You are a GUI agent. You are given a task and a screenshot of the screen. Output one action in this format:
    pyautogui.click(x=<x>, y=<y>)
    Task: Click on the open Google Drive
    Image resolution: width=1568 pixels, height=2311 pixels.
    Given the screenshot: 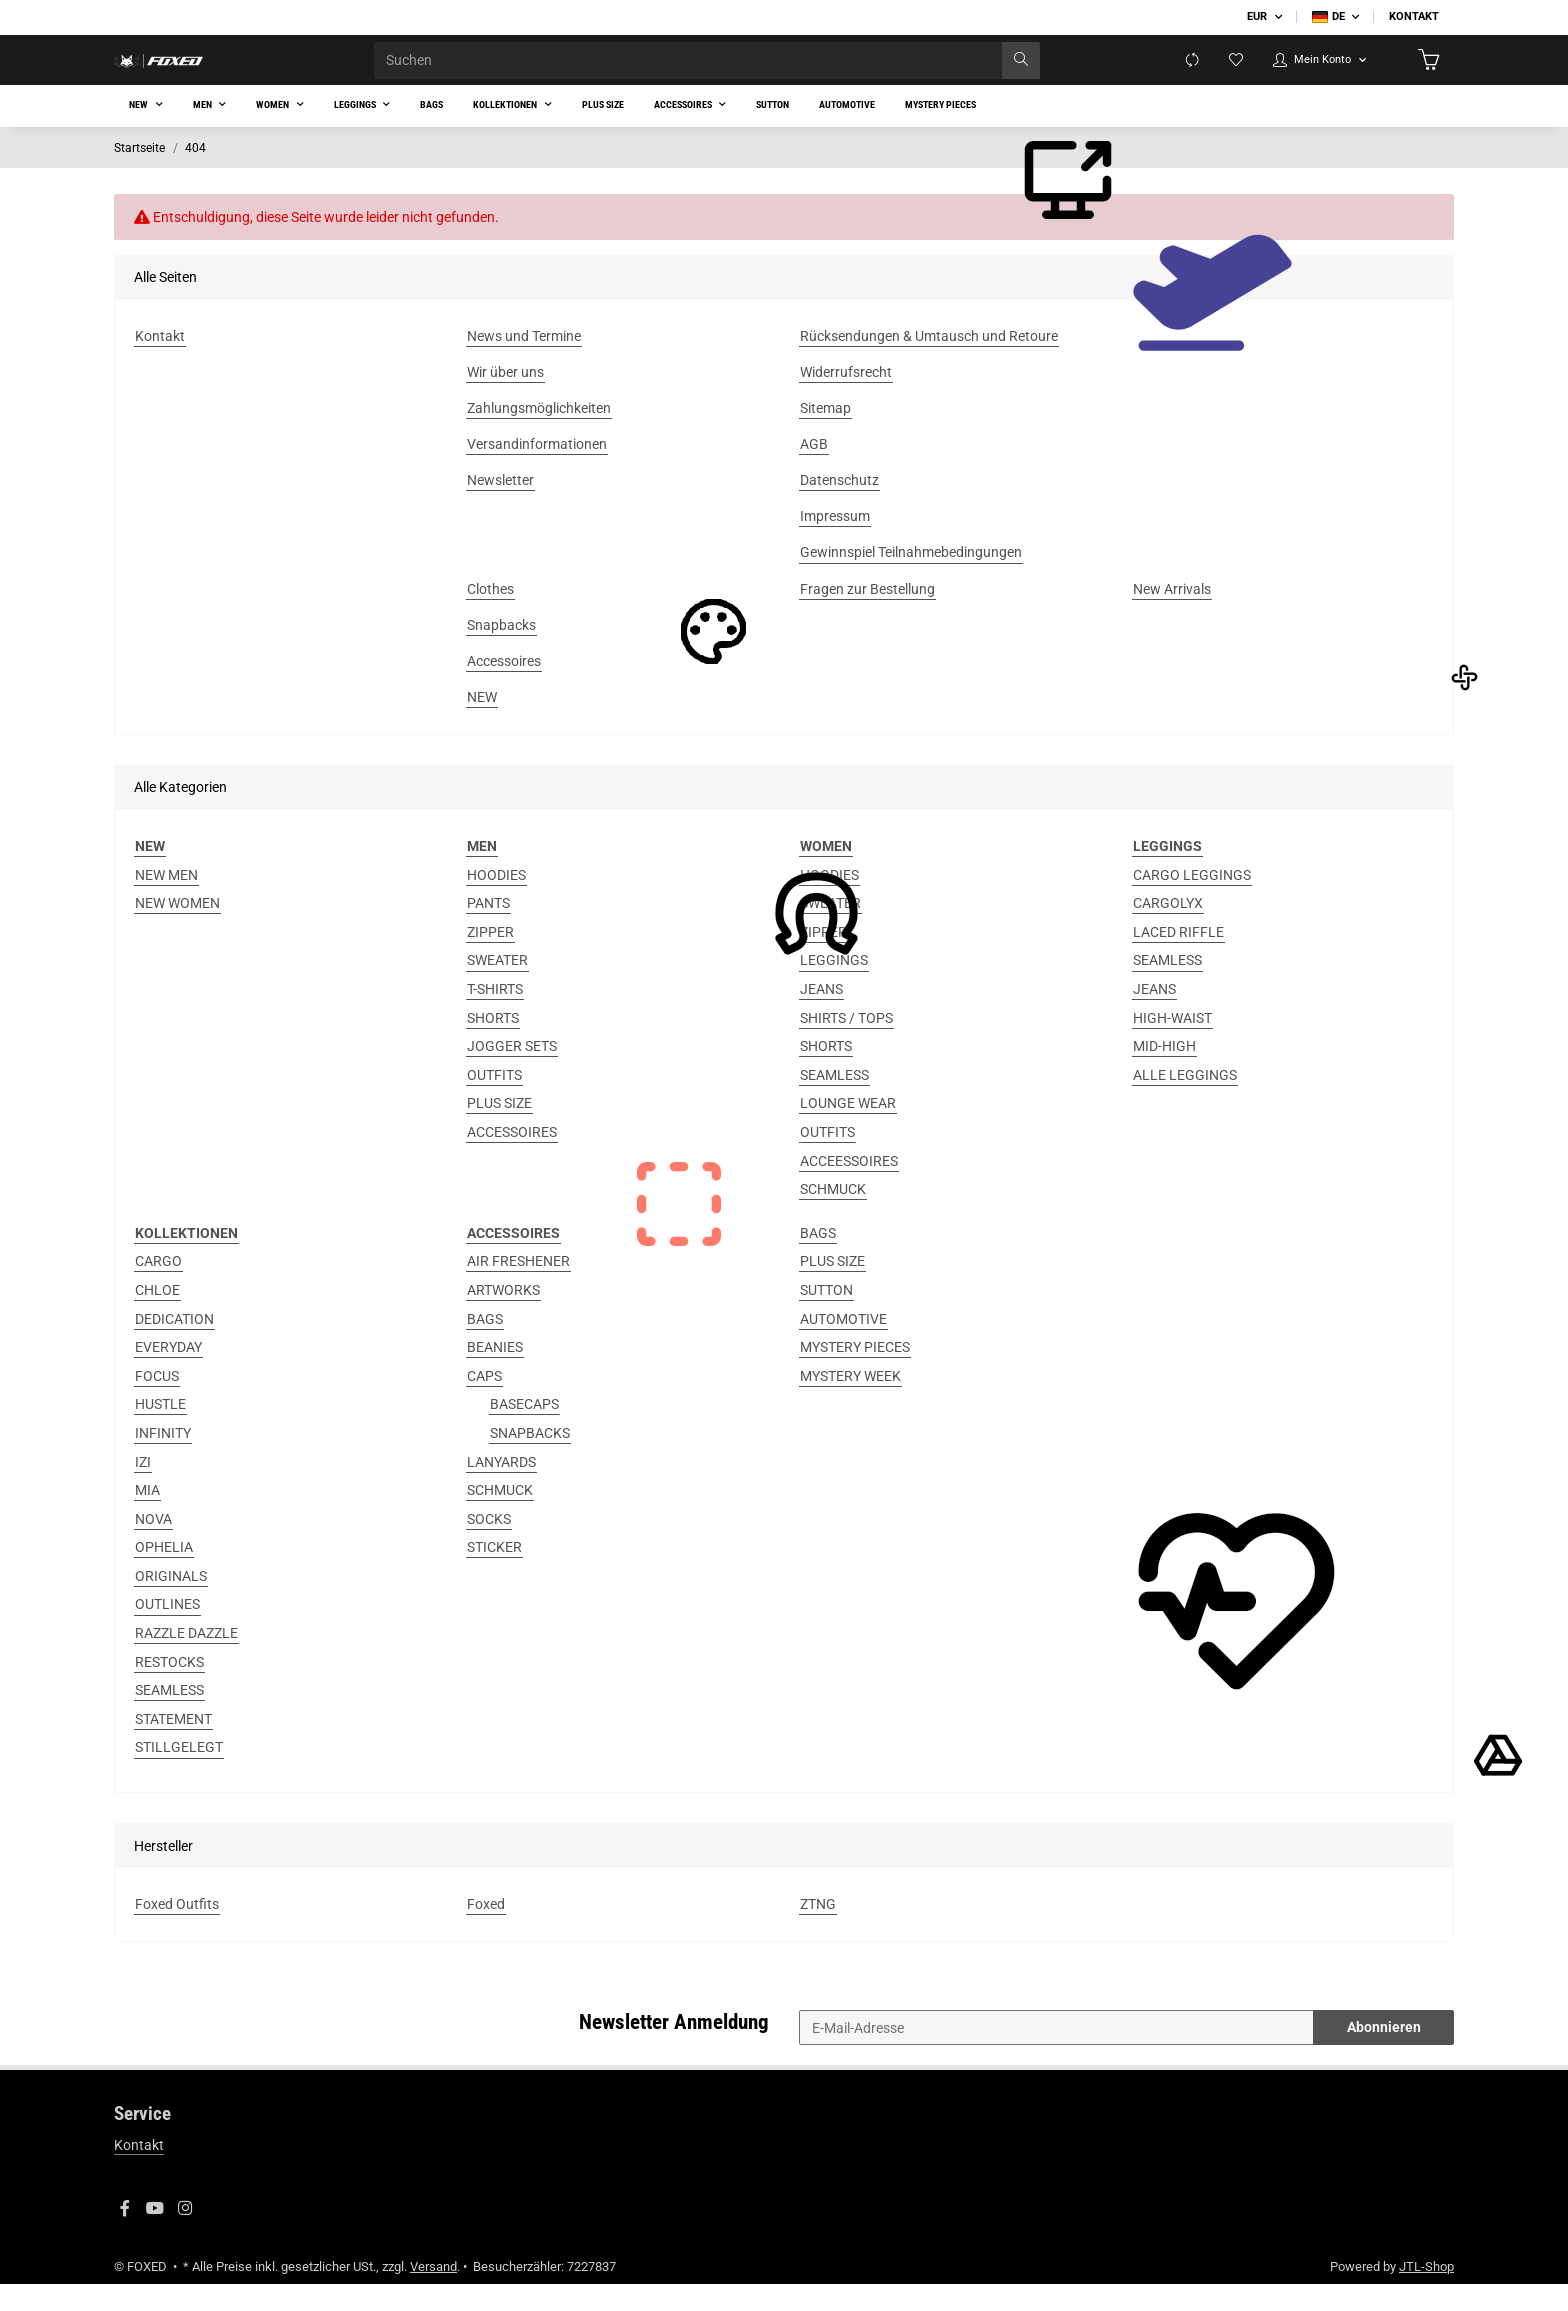 What is the action you would take?
    pyautogui.click(x=1498, y=1754)
    